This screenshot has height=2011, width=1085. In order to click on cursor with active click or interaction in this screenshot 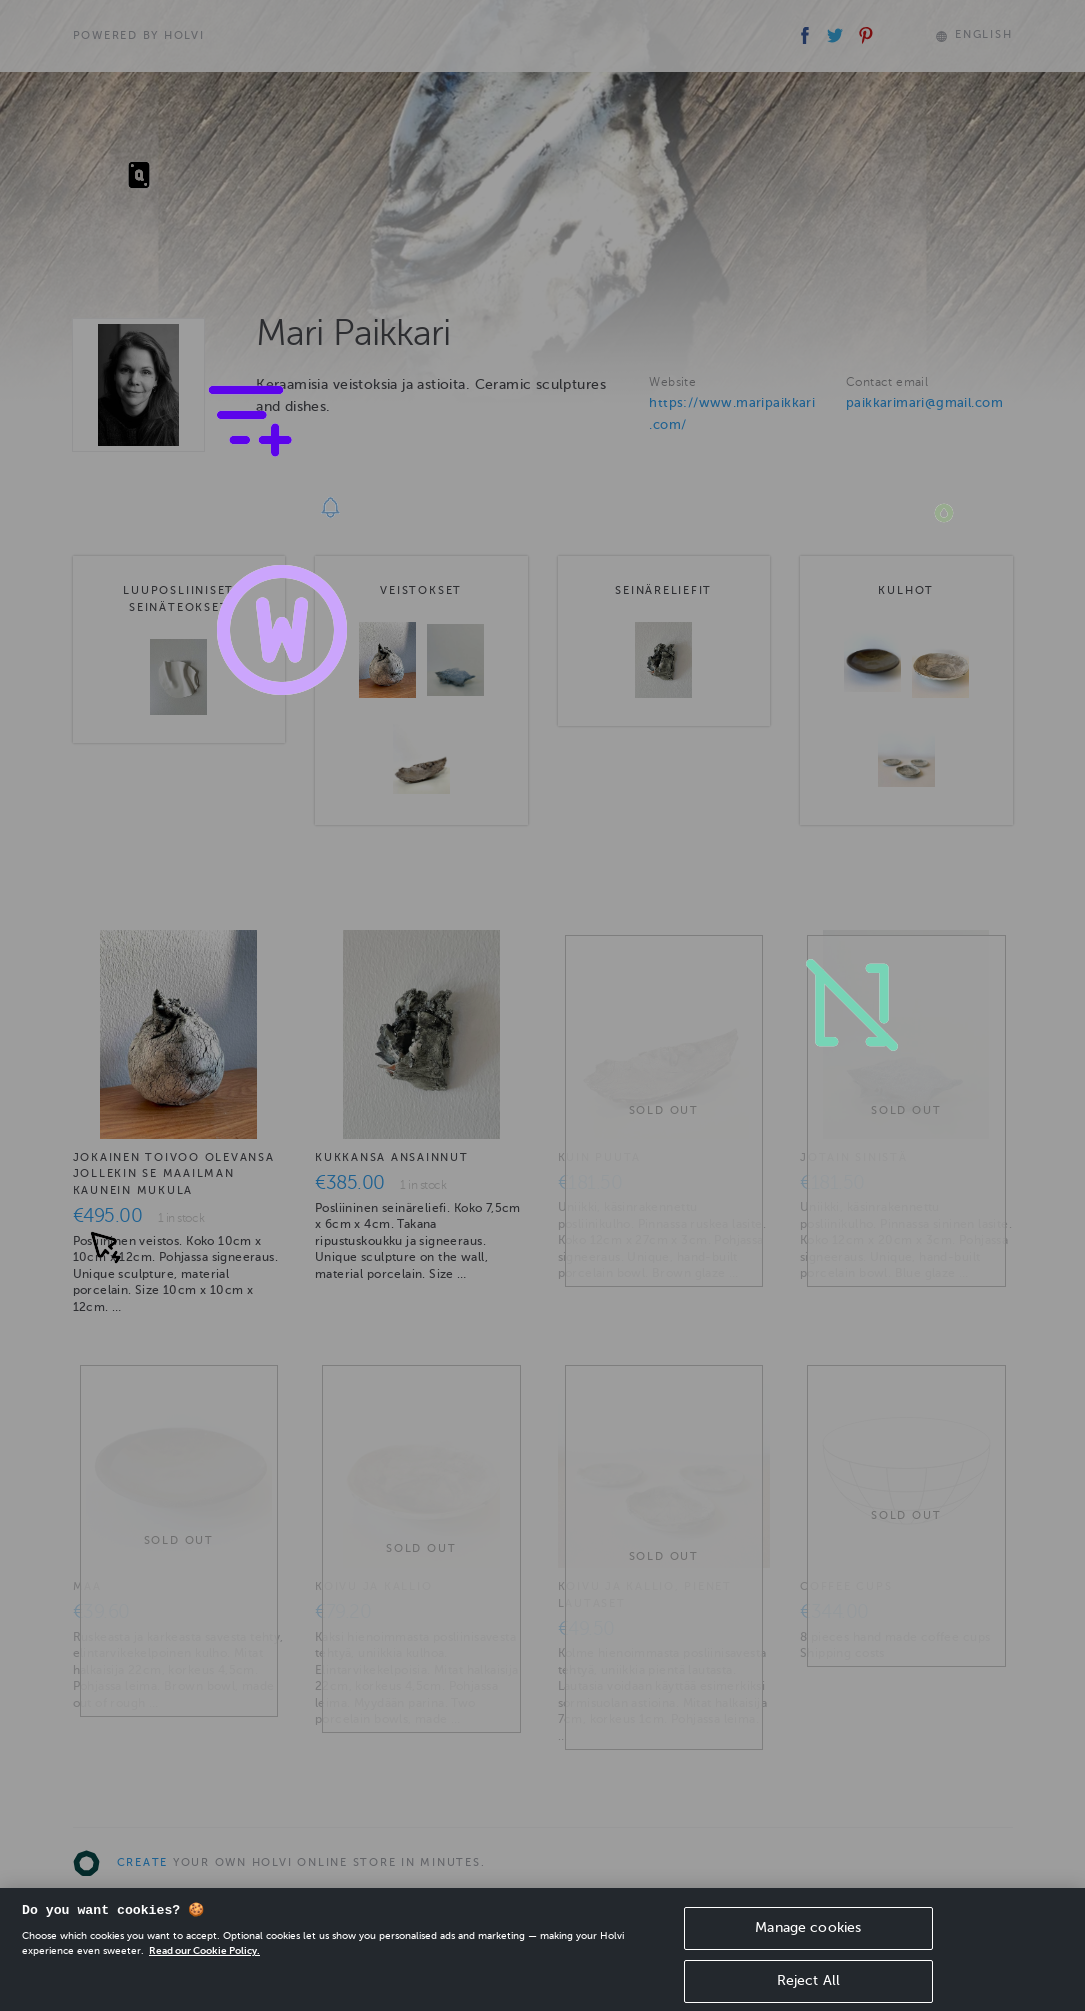, I will do `click(105, 1246)`.